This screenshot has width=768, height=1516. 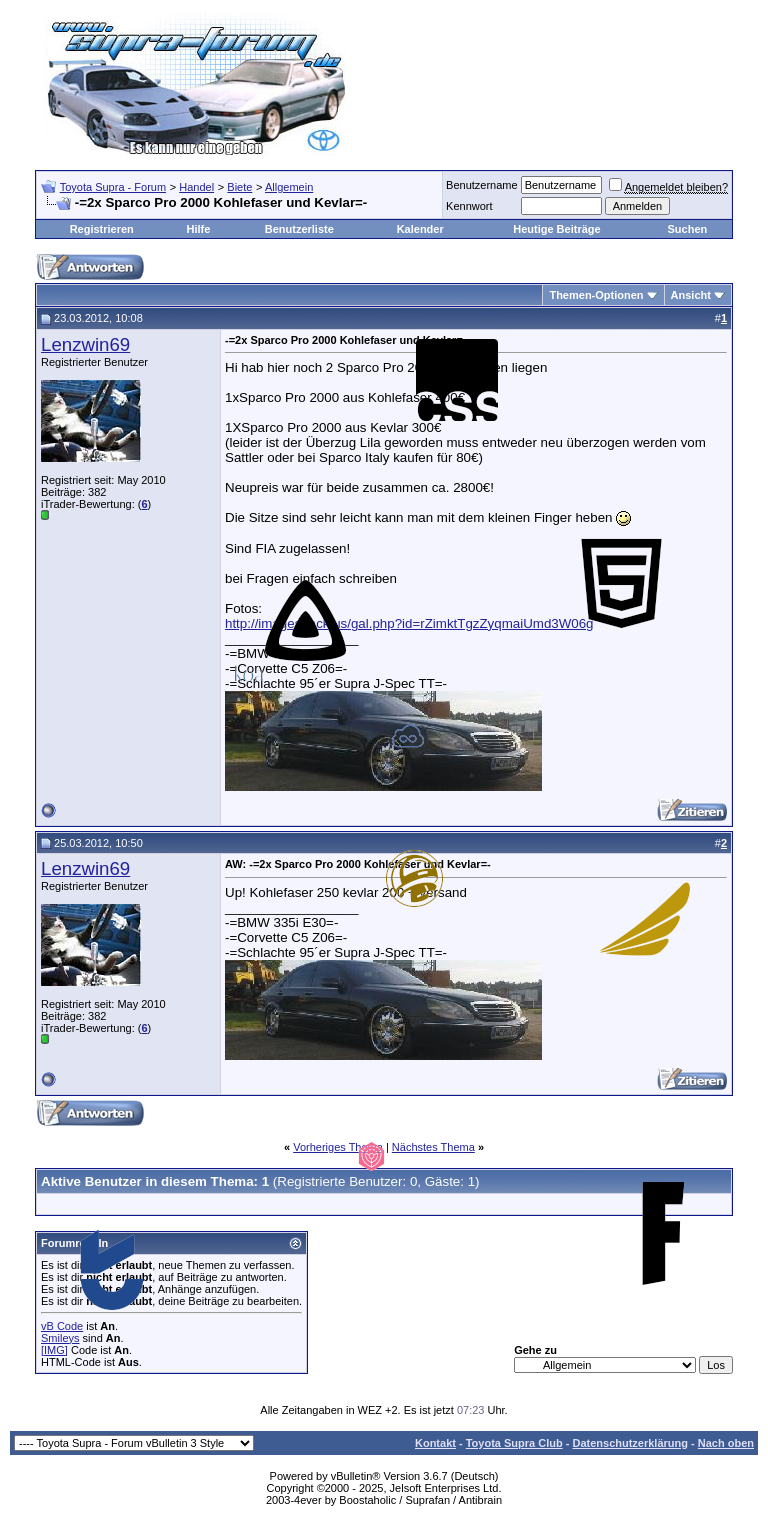 What do you see at coordinates (621, 583) in the screenshot?
I see `indicates HTML5 technology or web development` at bounding box center [621, 583].